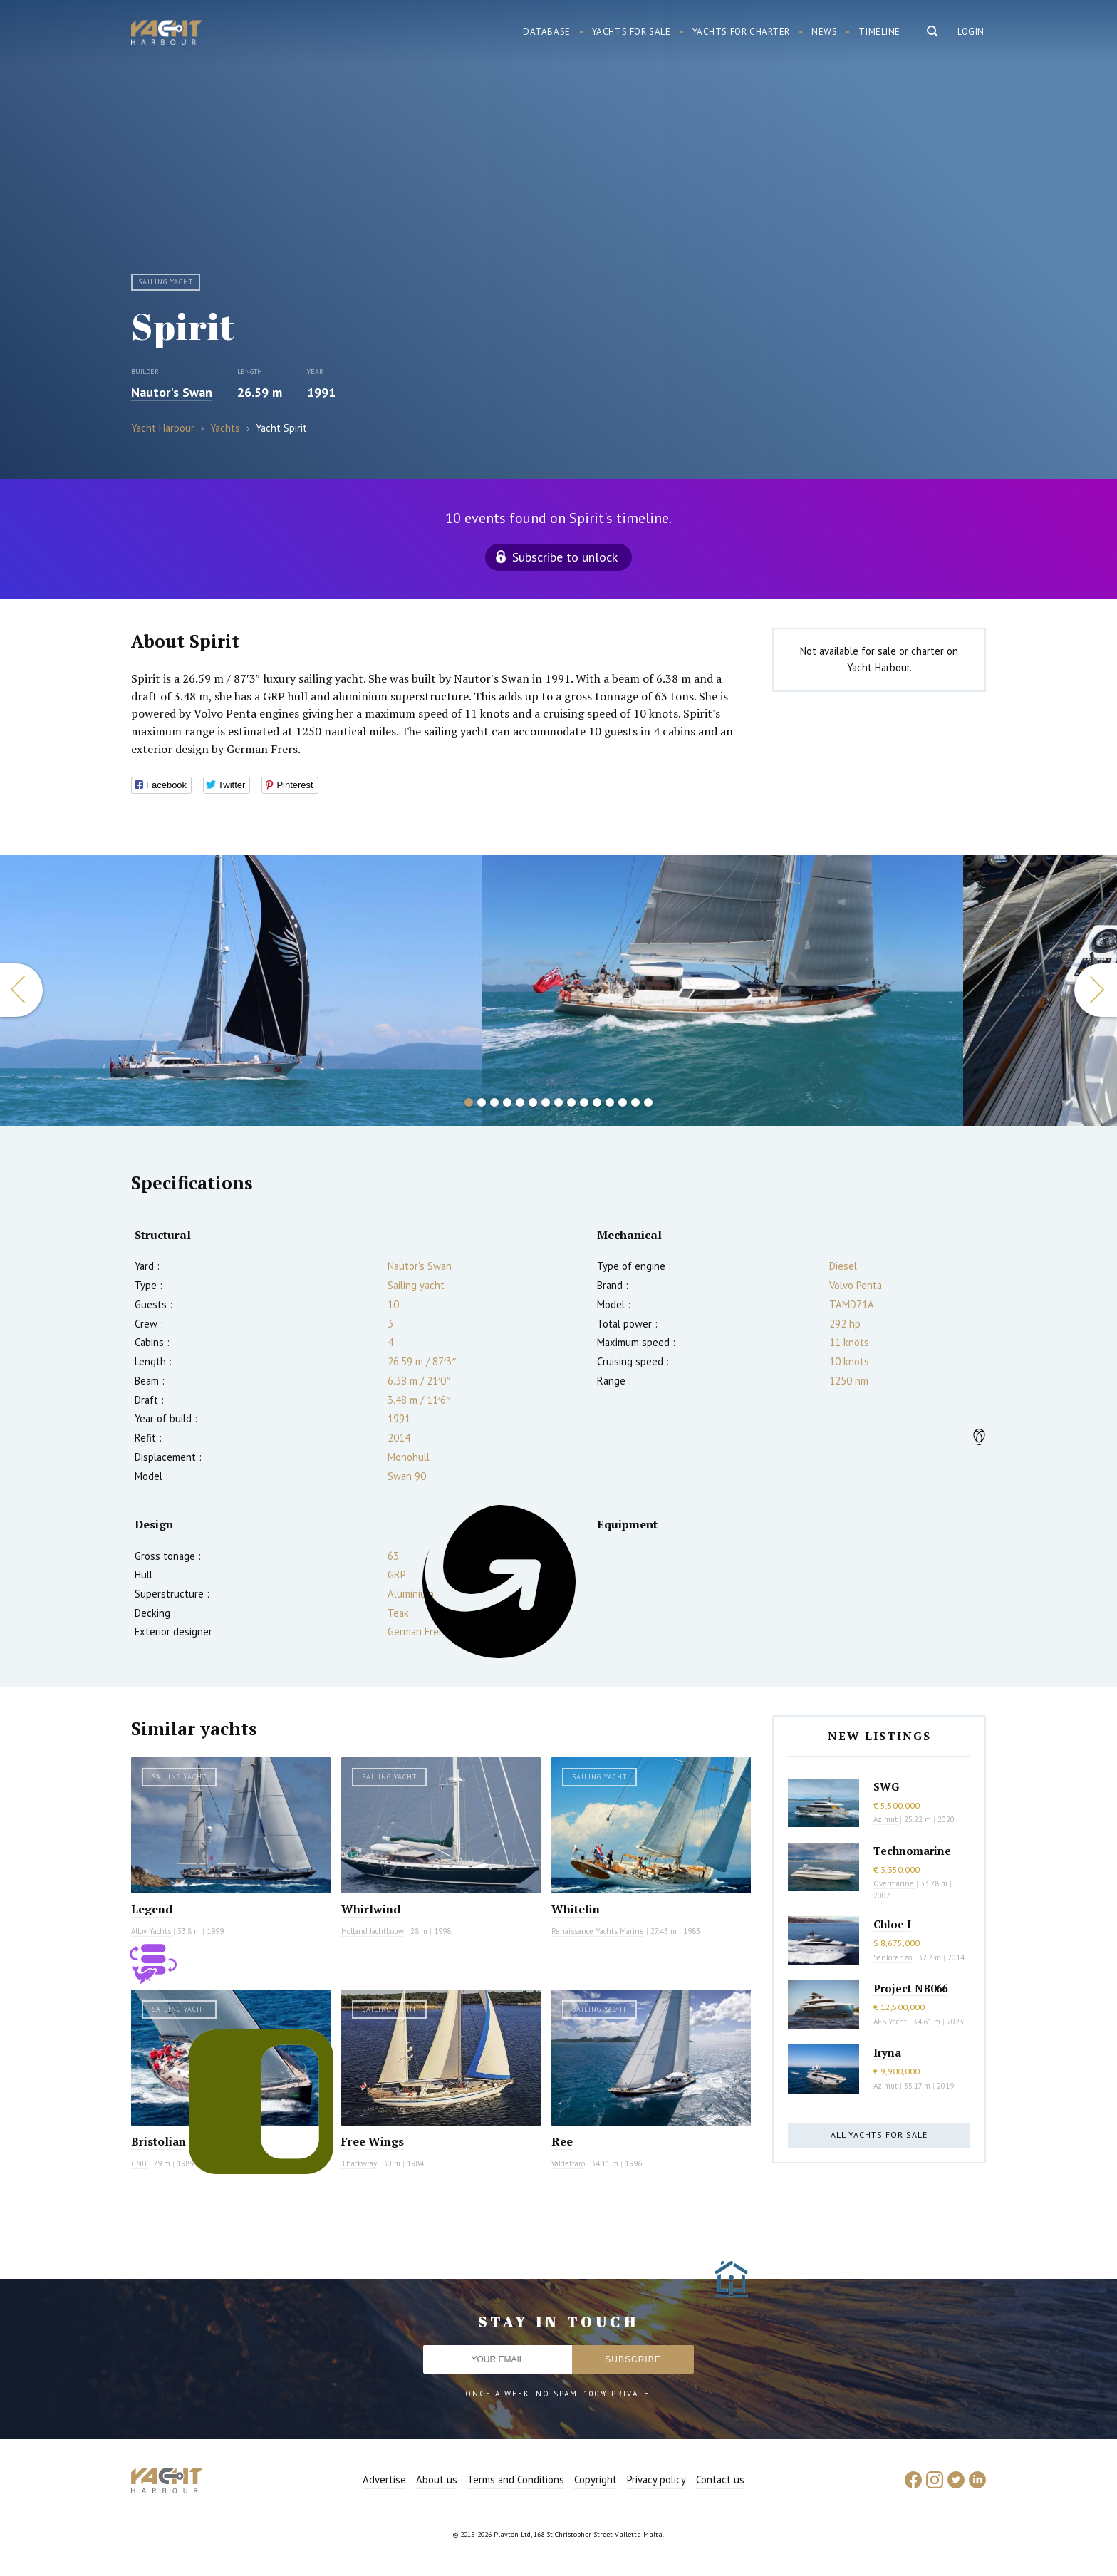  Describe the element at coordinates (499, 1581) in the screenshot. I see `open the MoneyGram app` at that location.